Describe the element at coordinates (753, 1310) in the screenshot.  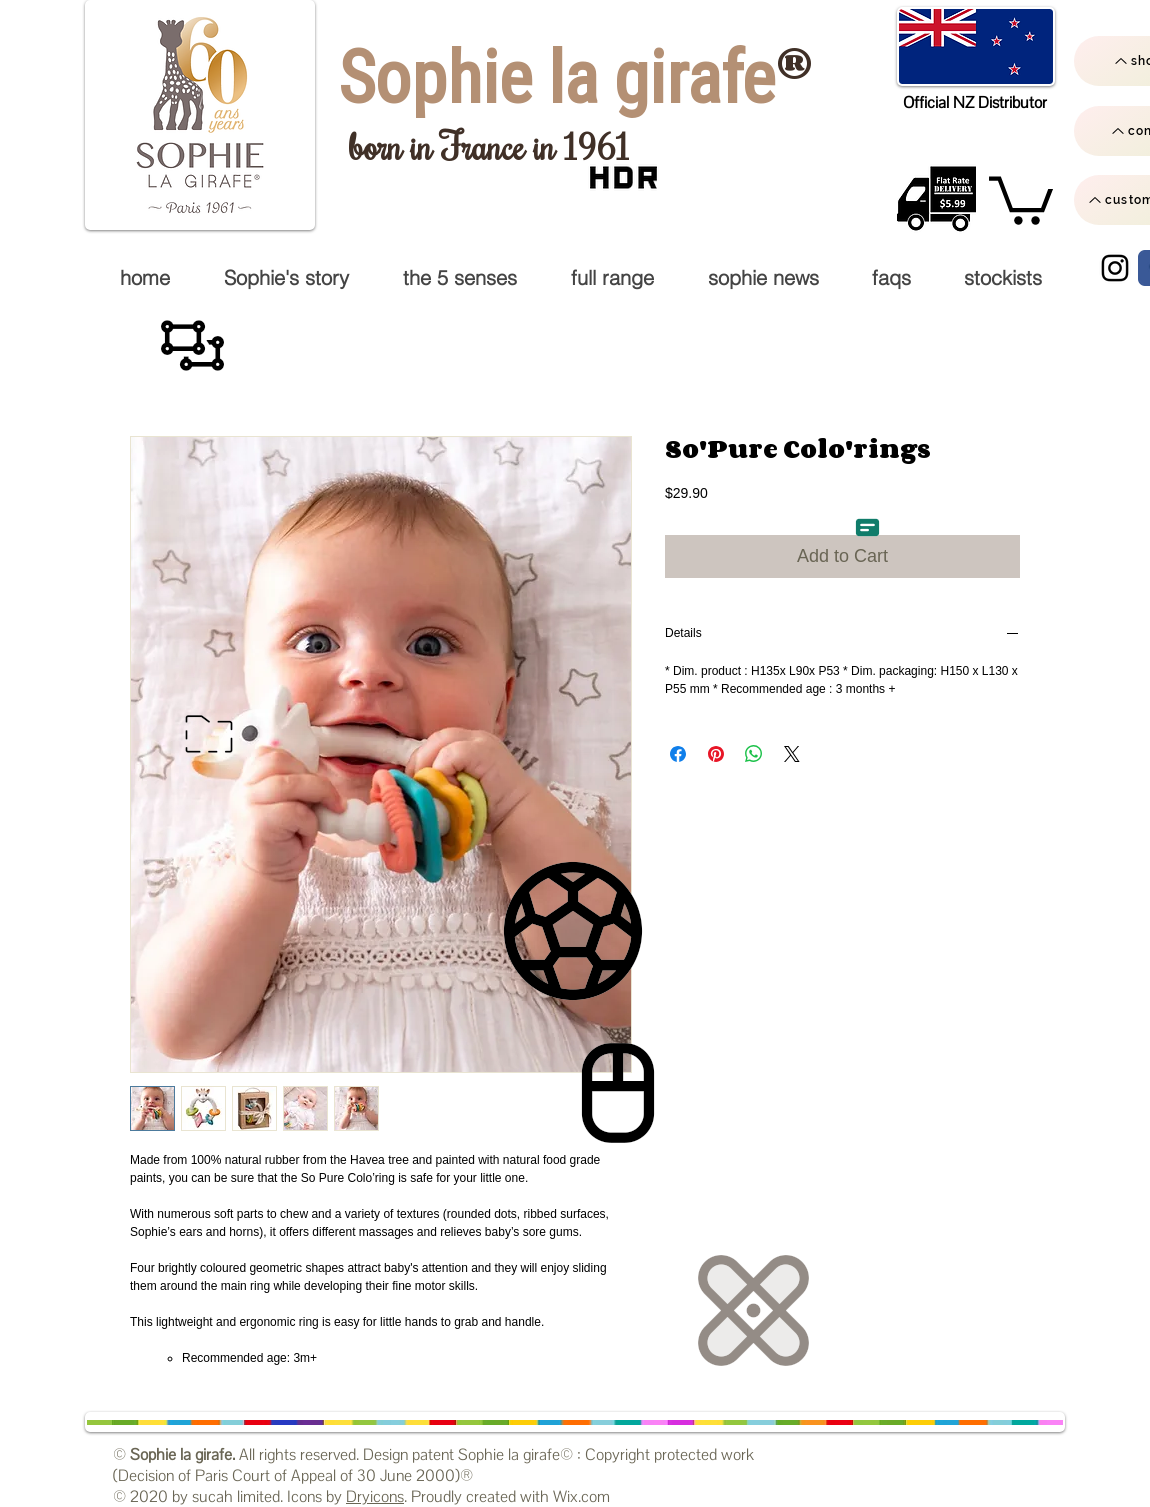
I see `access health or first aid resources` at that location.